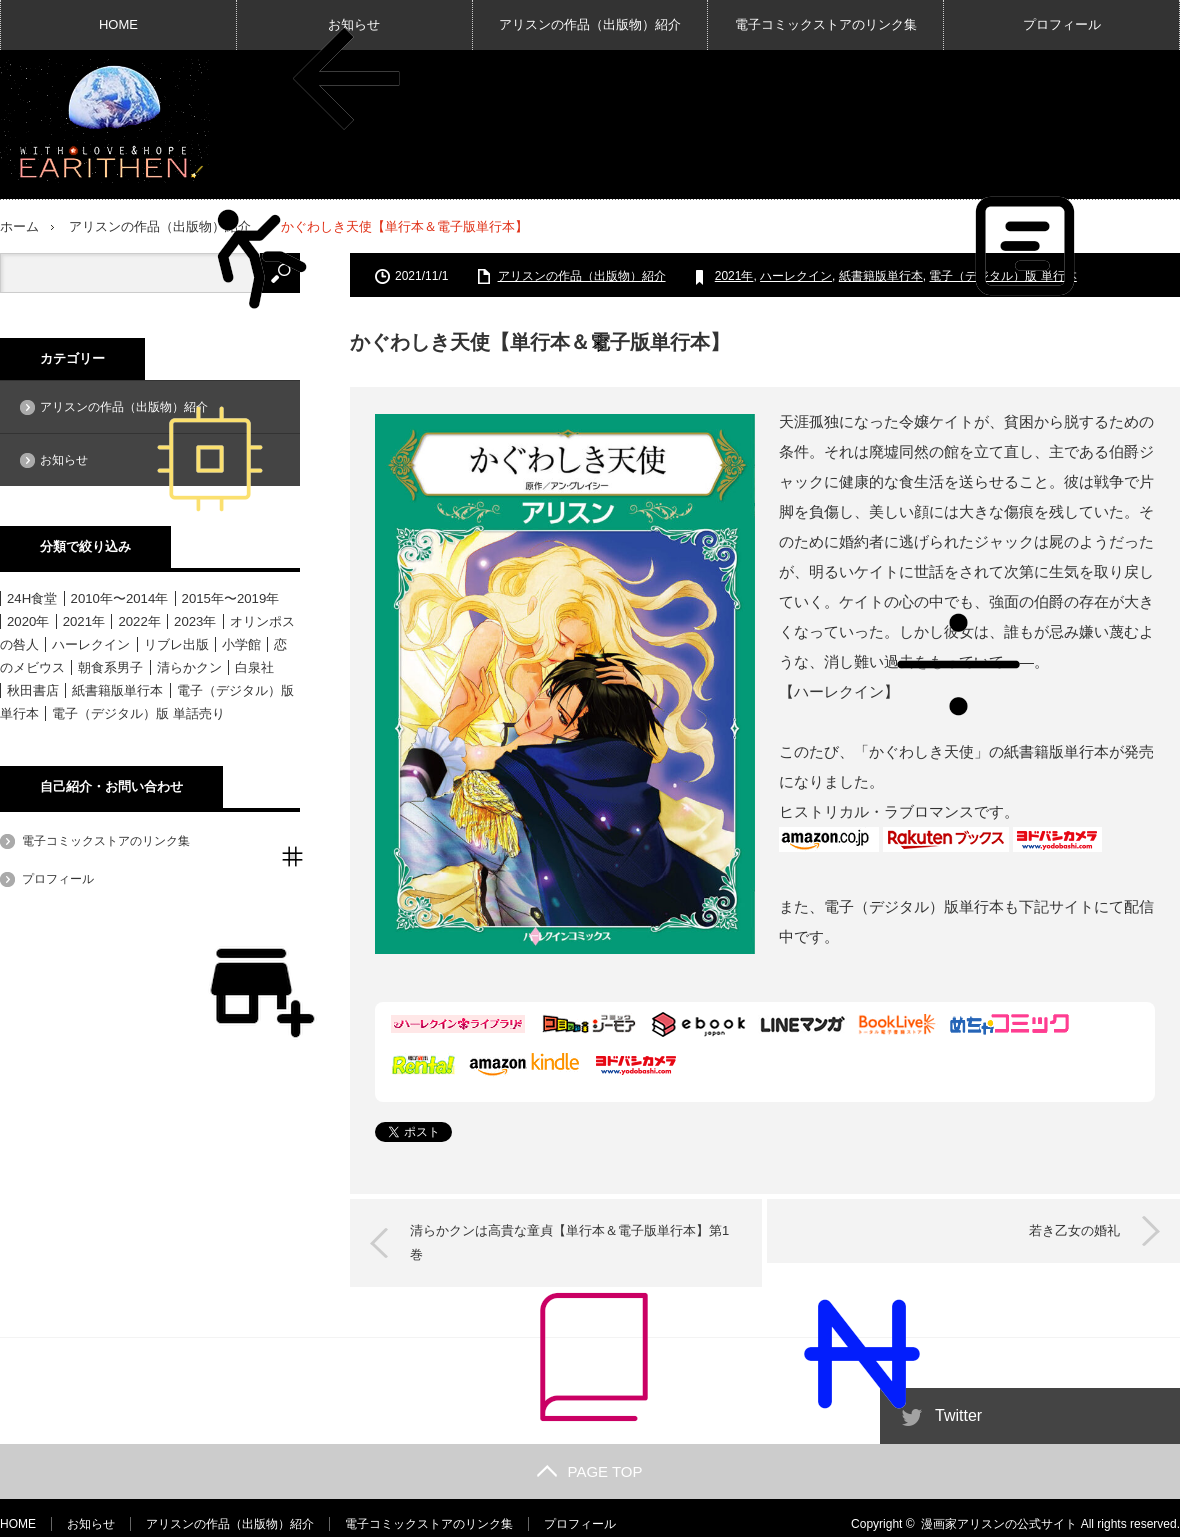 The height and width of the screenshot is (1537, 1180). Describe the element at coordinates (958, 664) in the screenshot. I see `perform division calculation` at that location.